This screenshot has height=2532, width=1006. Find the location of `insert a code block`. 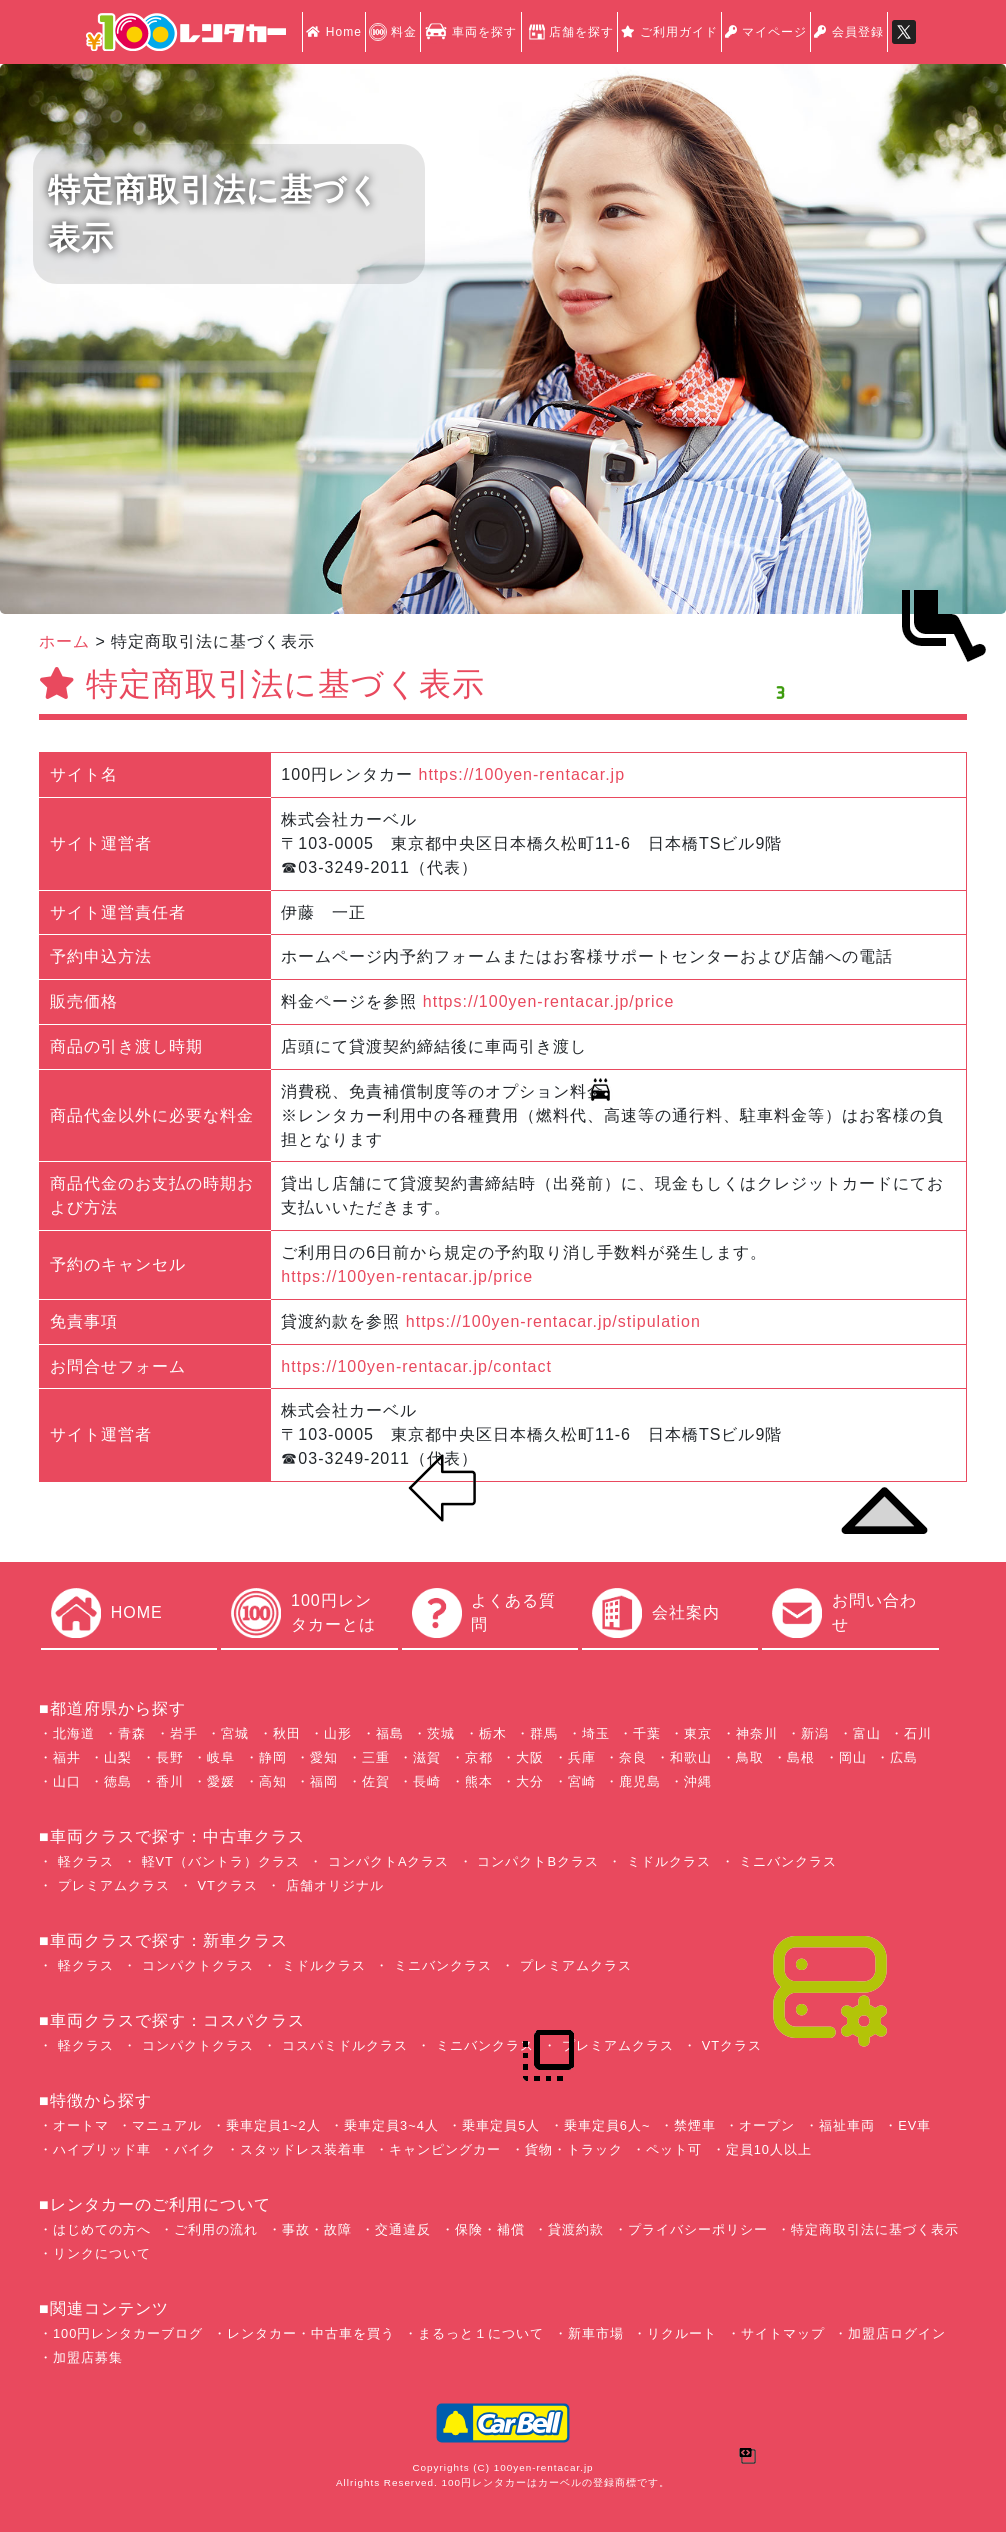

insert a code block is located at coordinates (748, 2456).